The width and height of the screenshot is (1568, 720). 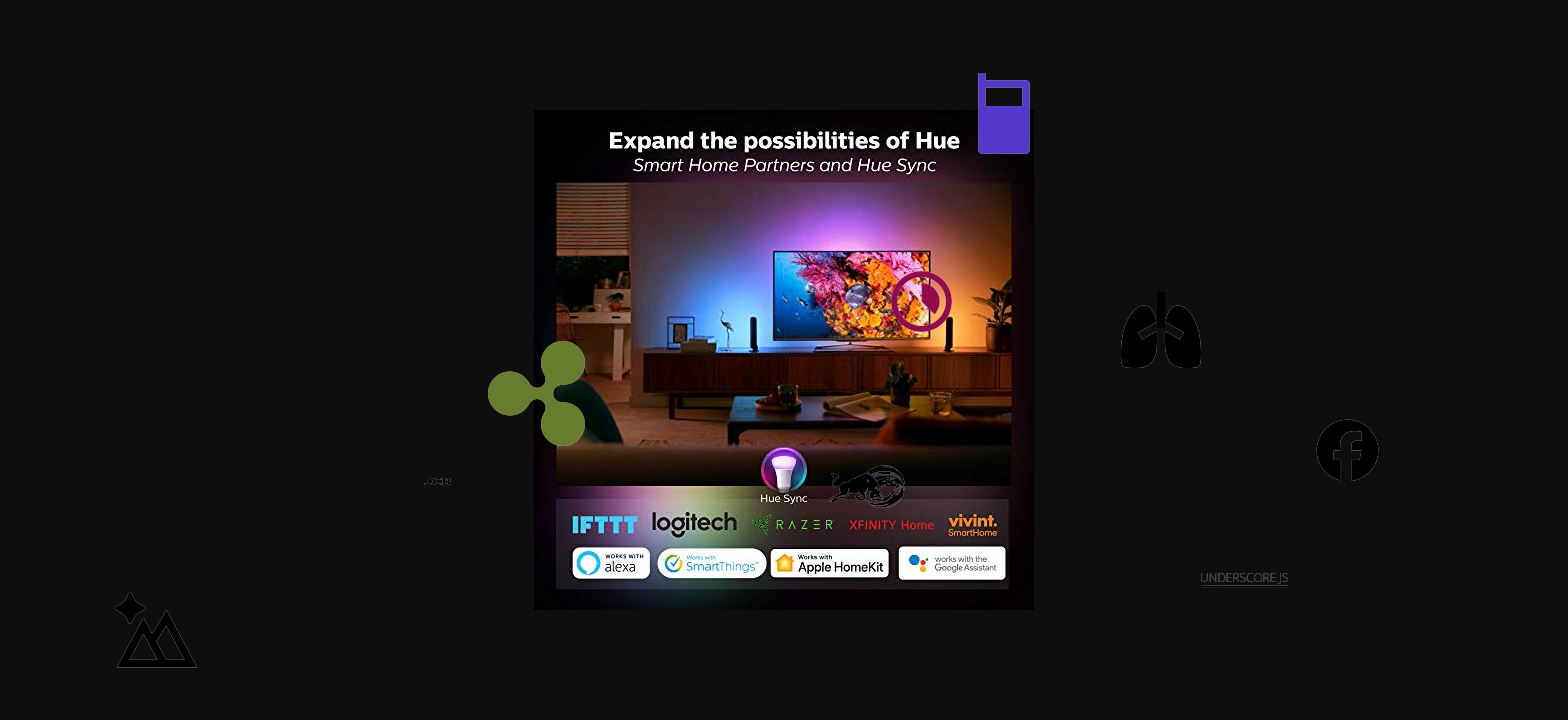 What do you see at coordinates (921, 301) in the screenshot?
I see `indicates progress at approximately 25% completion` at bounding box center [921, 301].